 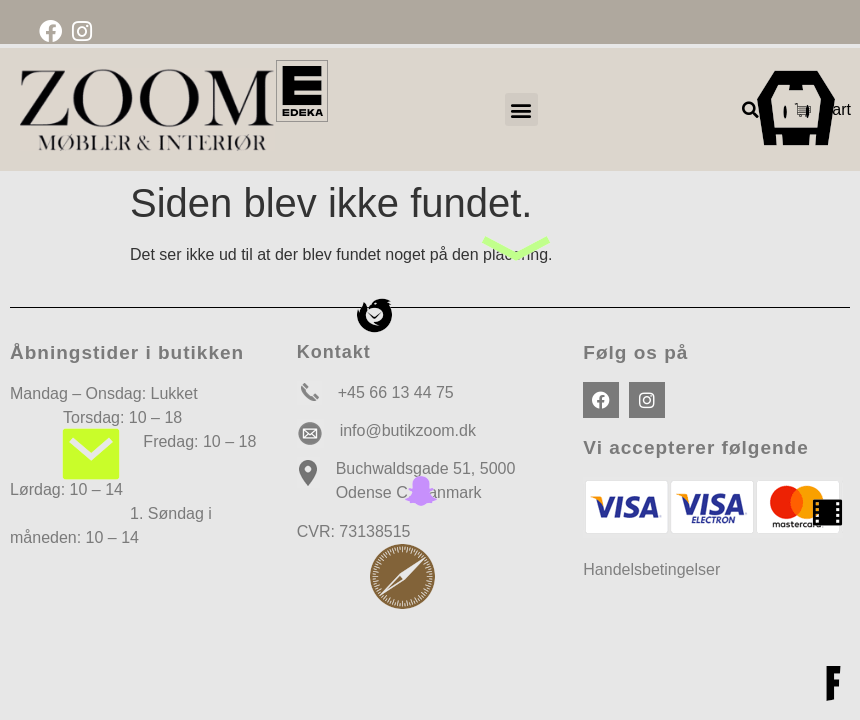 What do you see at coordinates (402, 576) in the screenshot?
I see `open Safari web browser` at bounding box center [402, 576].